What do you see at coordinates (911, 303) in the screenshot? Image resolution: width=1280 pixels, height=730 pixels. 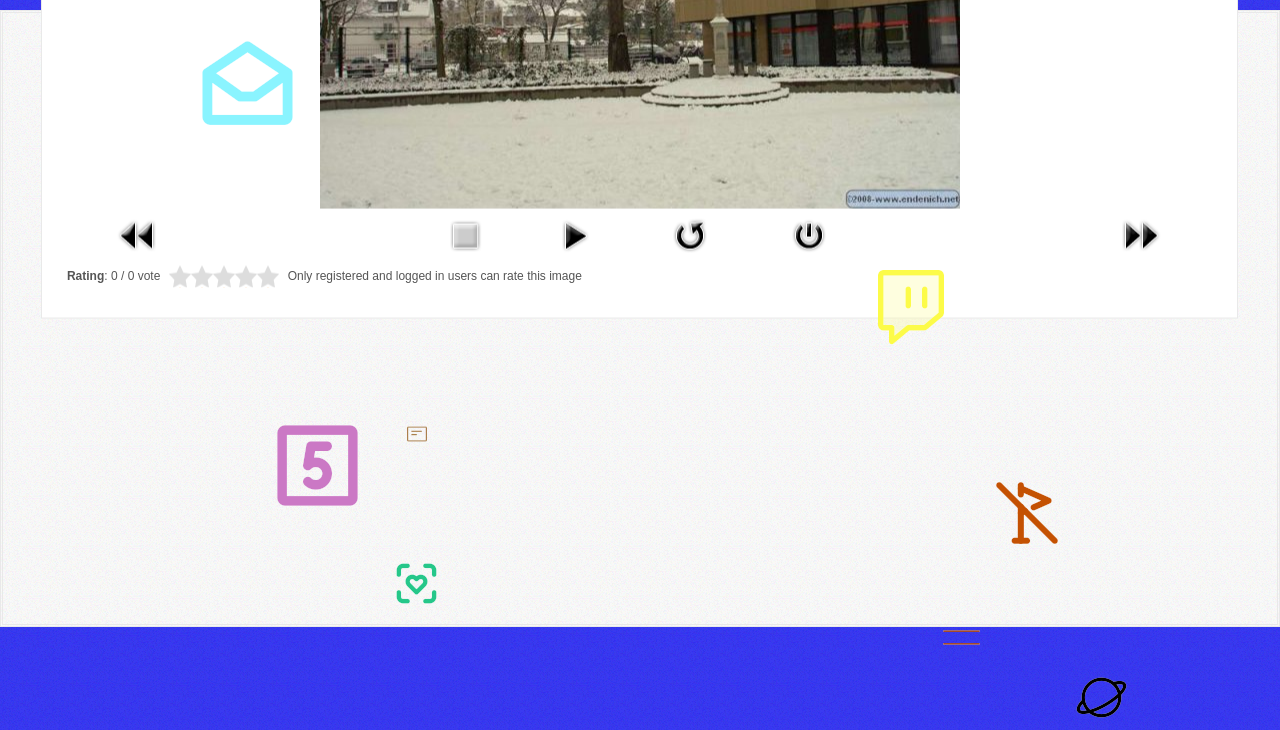 I see `open the Twitch app` at bounding box center [911, 303].